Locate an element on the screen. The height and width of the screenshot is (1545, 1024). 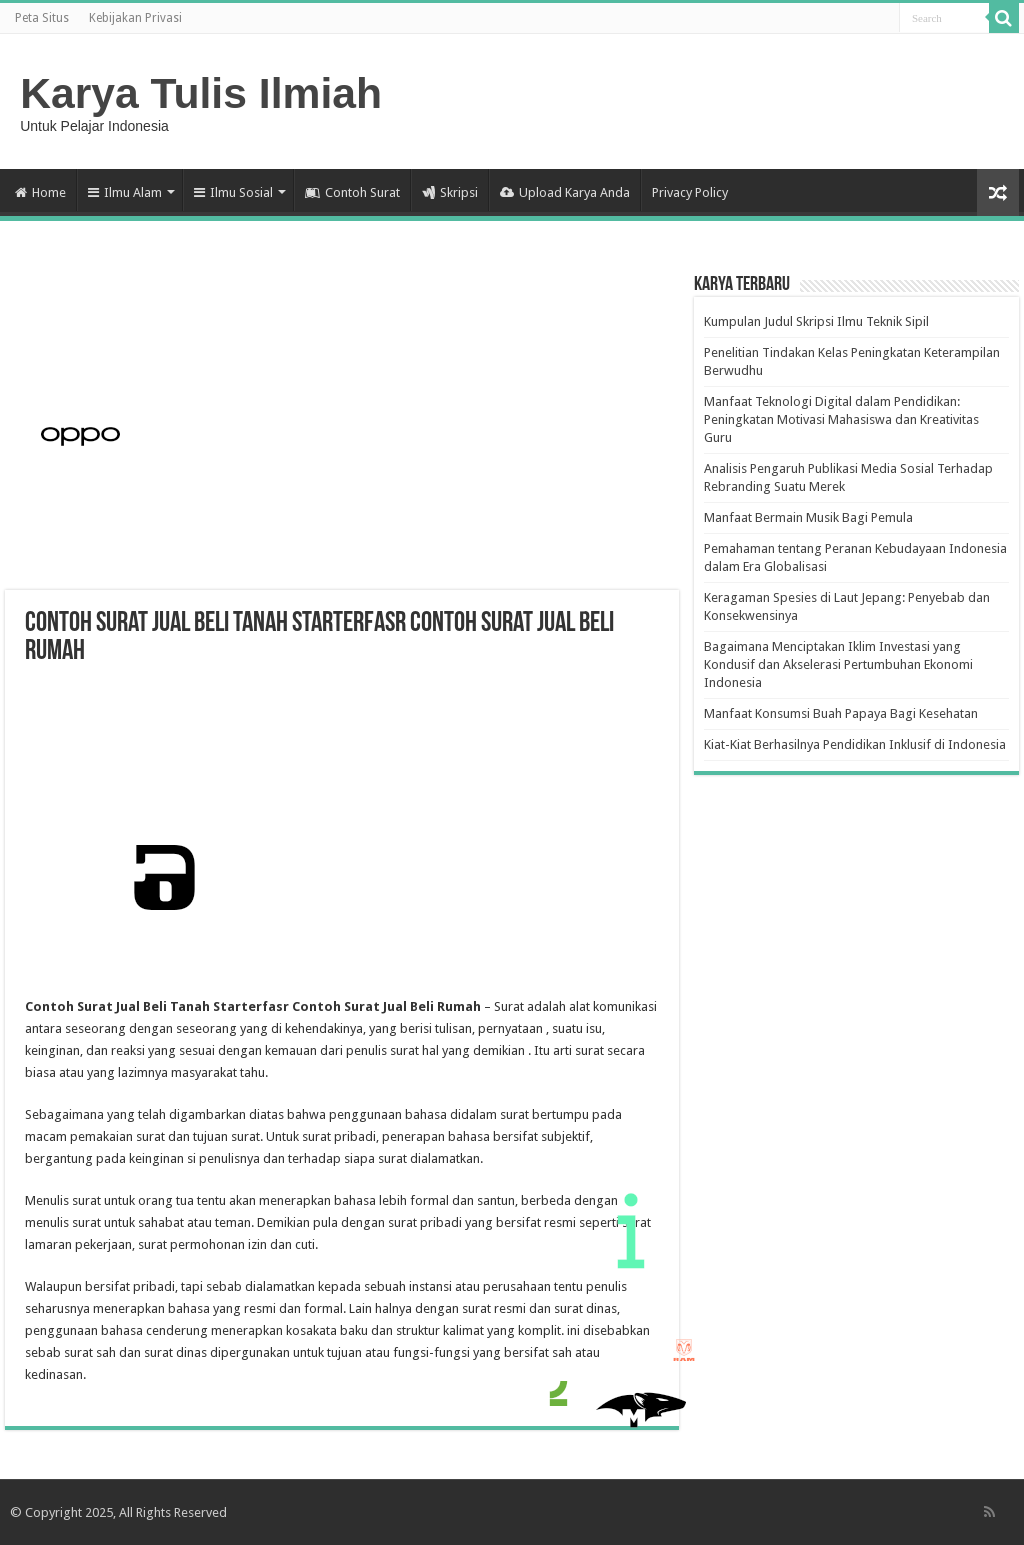
mongoose database ODM logo is located at coordinates (641, 1410).